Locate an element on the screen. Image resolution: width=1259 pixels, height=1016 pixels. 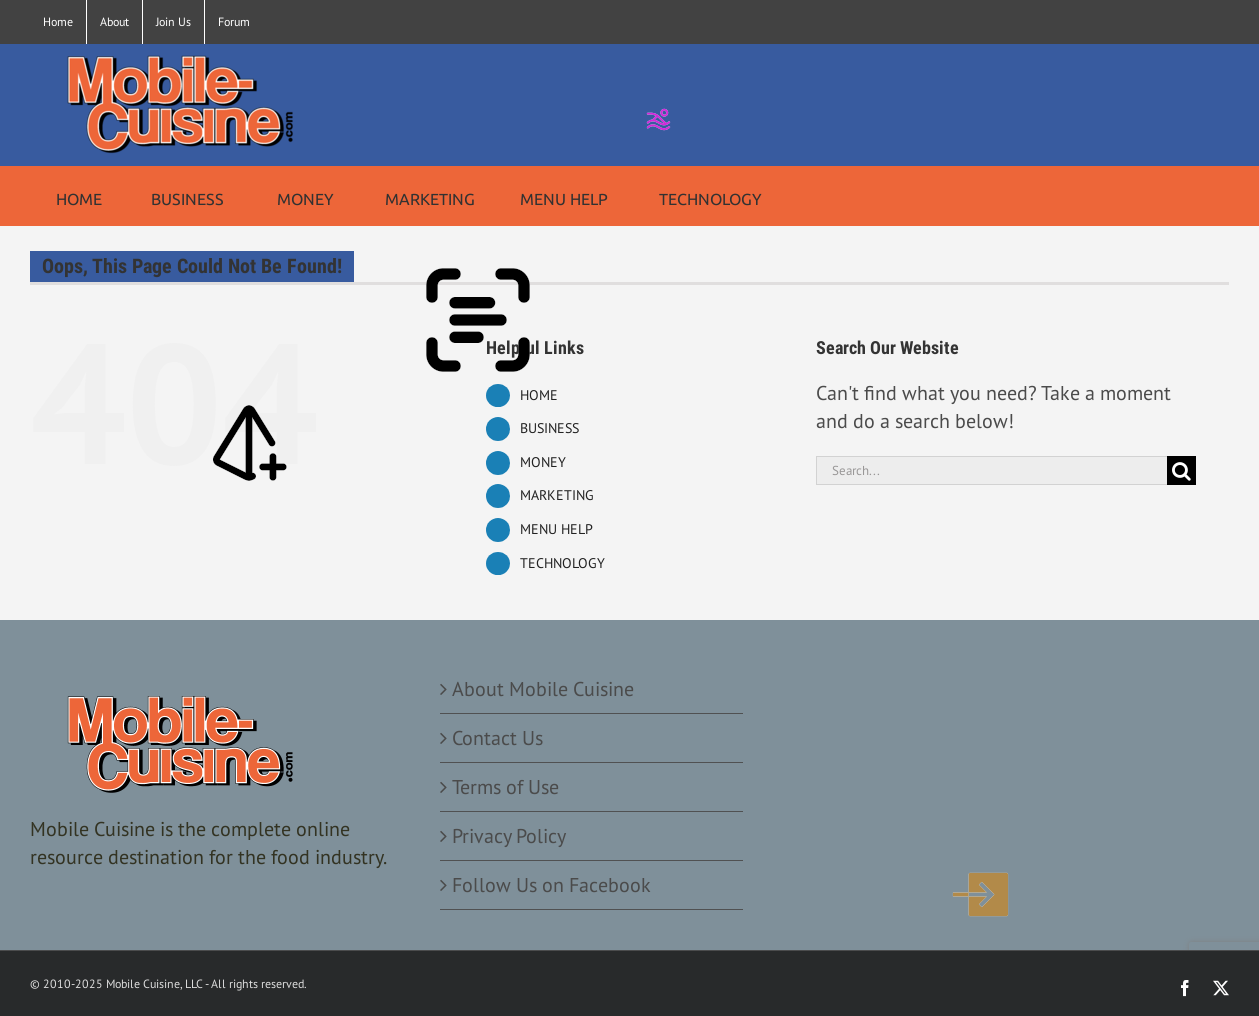
add a new 3D object or shape is located at coordinates (249, 443).